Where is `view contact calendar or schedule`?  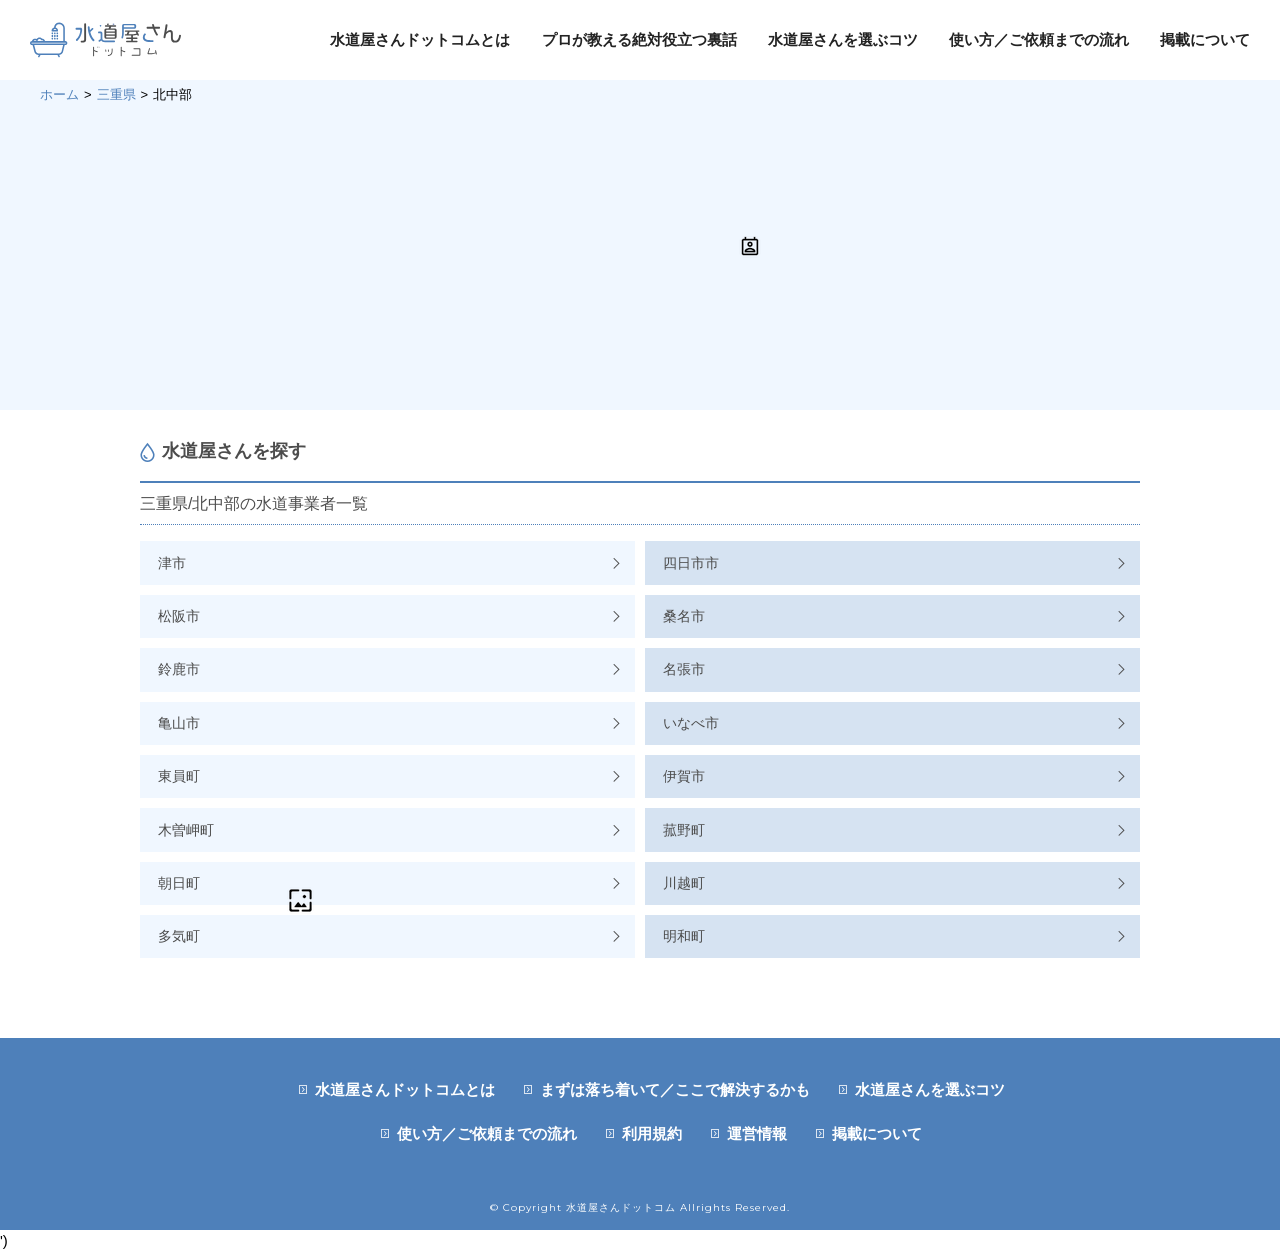
view contact calendar or schedule is located at coordinates (750, 247).